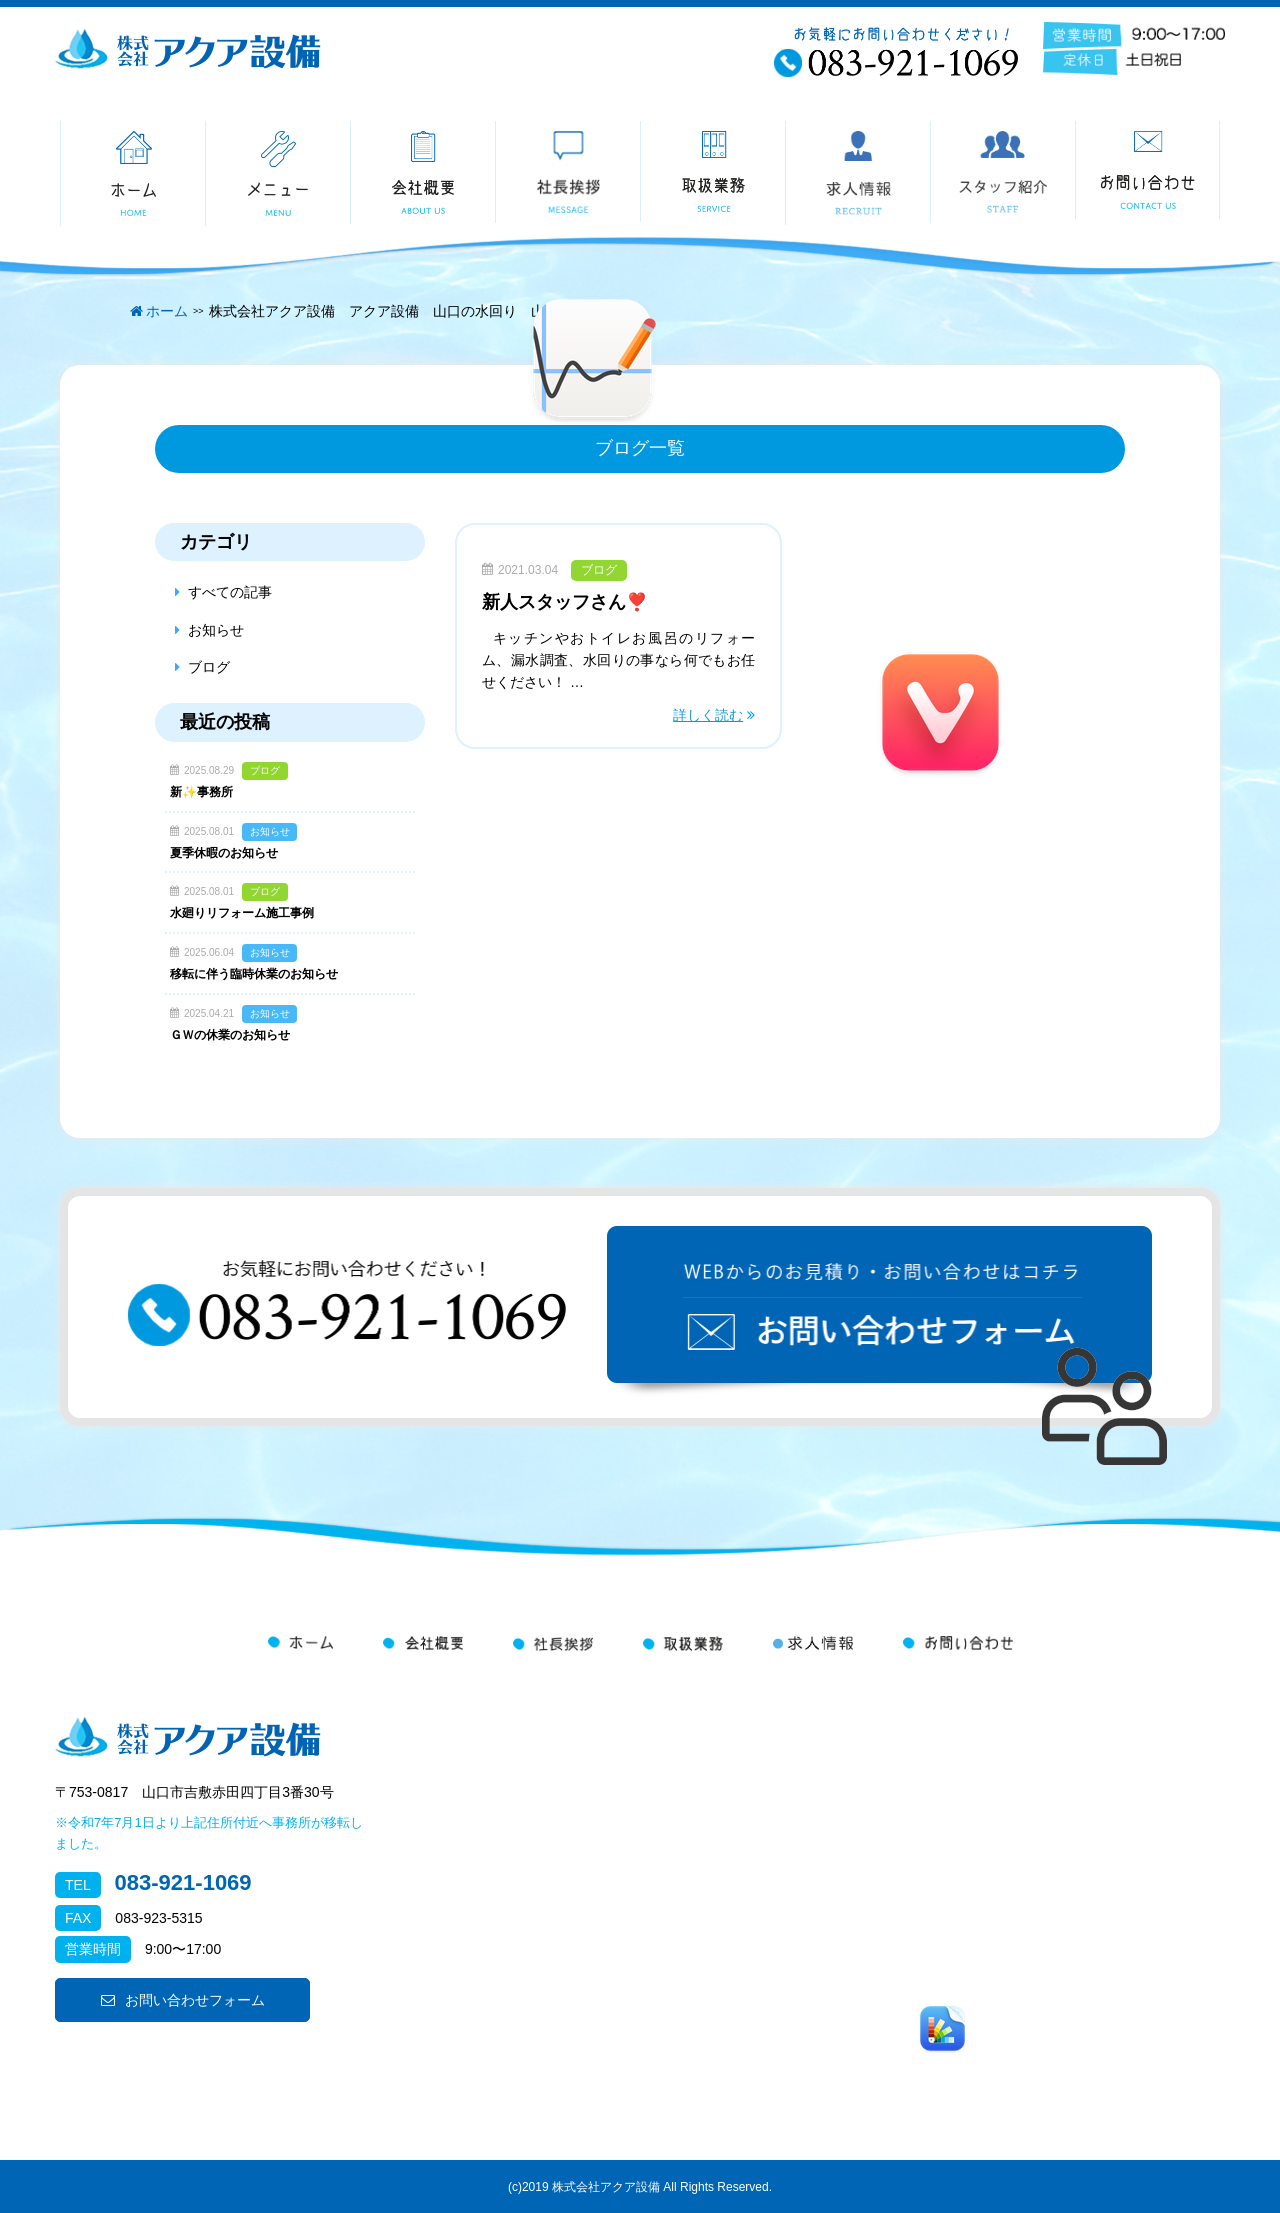 This screenshot has height=2213, width=1280. Describe the element at coordinates (942, 2028) in the screenshot. I see `open appearance and theme settings` at that location.